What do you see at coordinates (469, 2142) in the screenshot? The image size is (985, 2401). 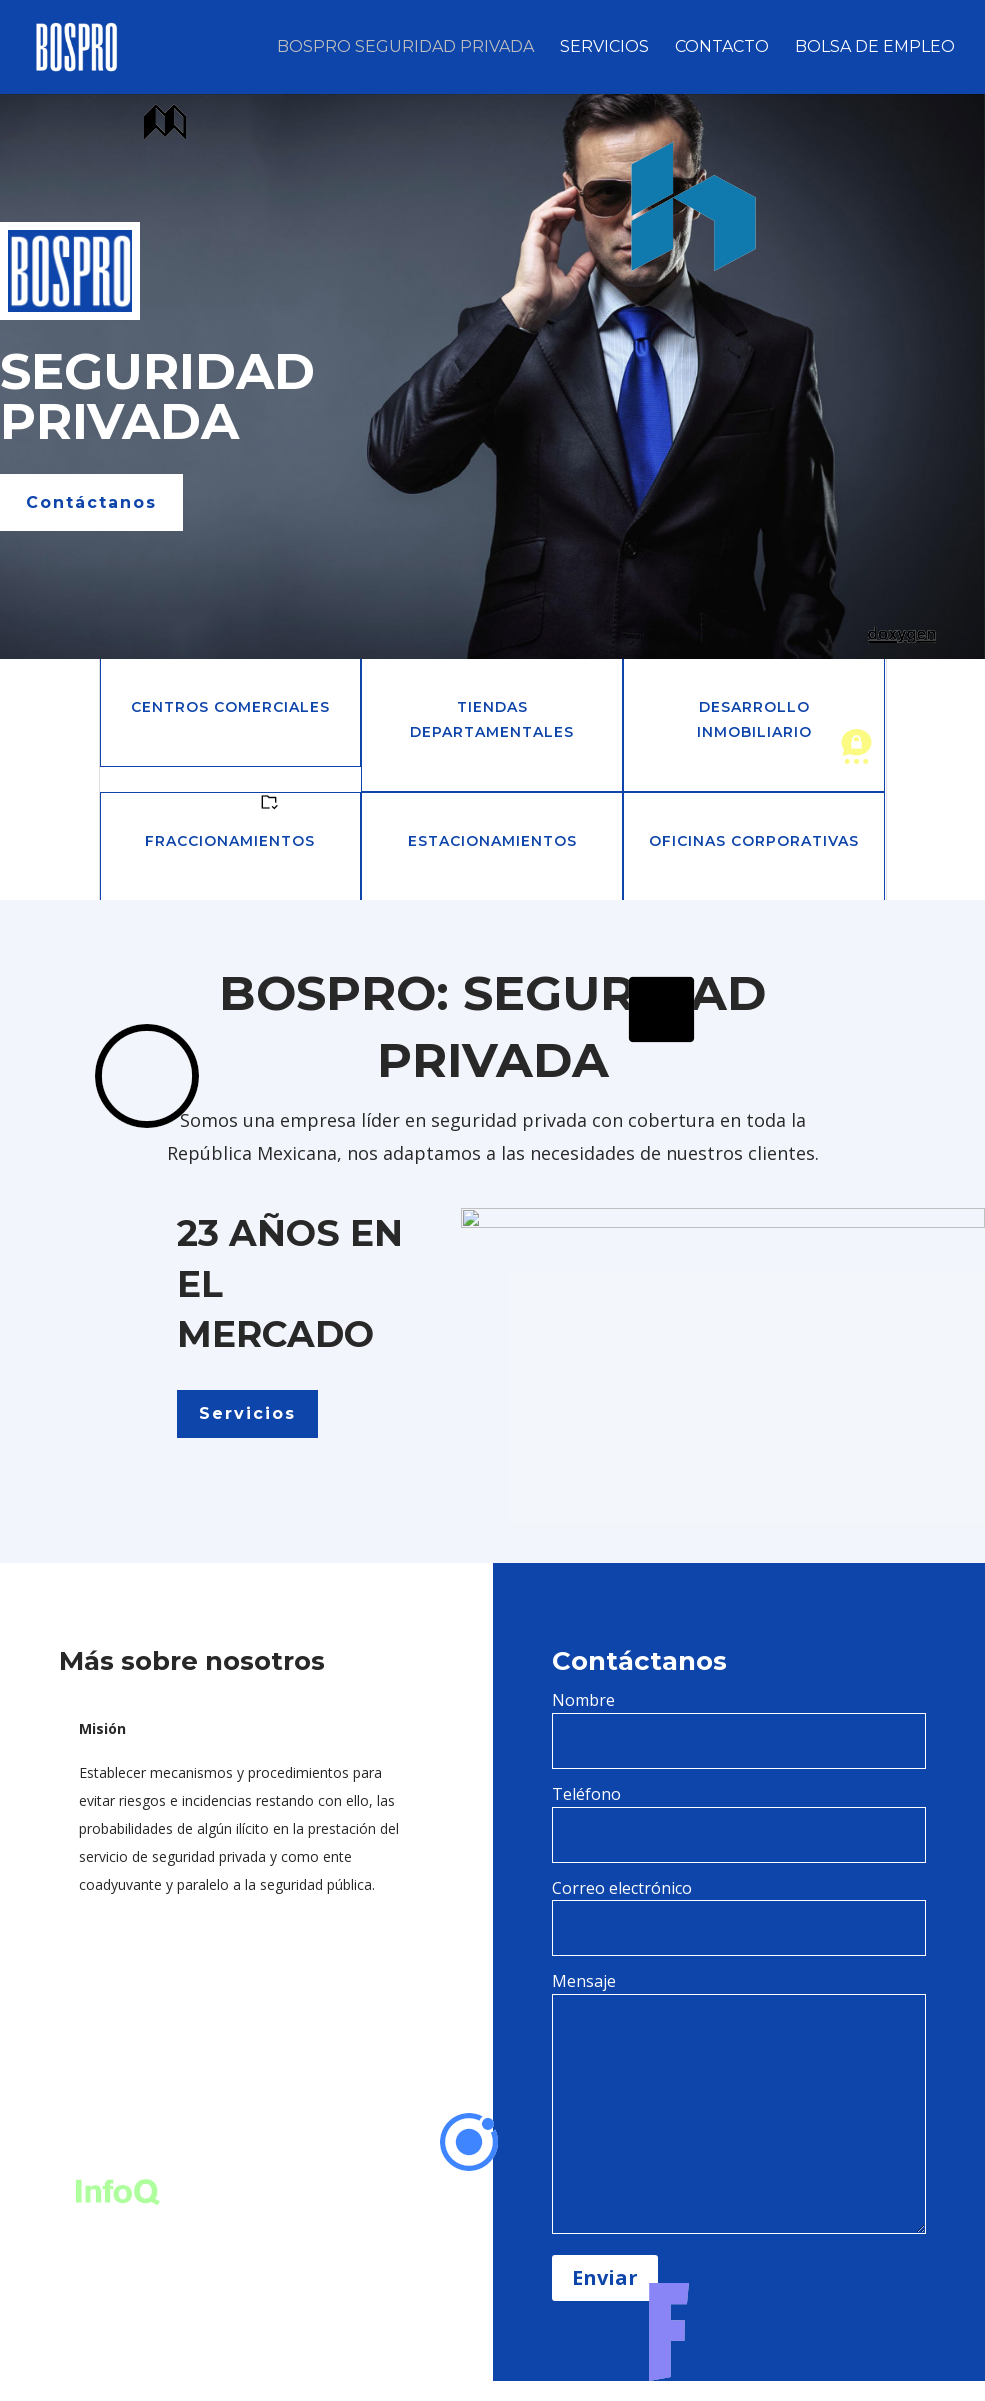 I see `ionic framework logo` at bounding box center [469, 2142].